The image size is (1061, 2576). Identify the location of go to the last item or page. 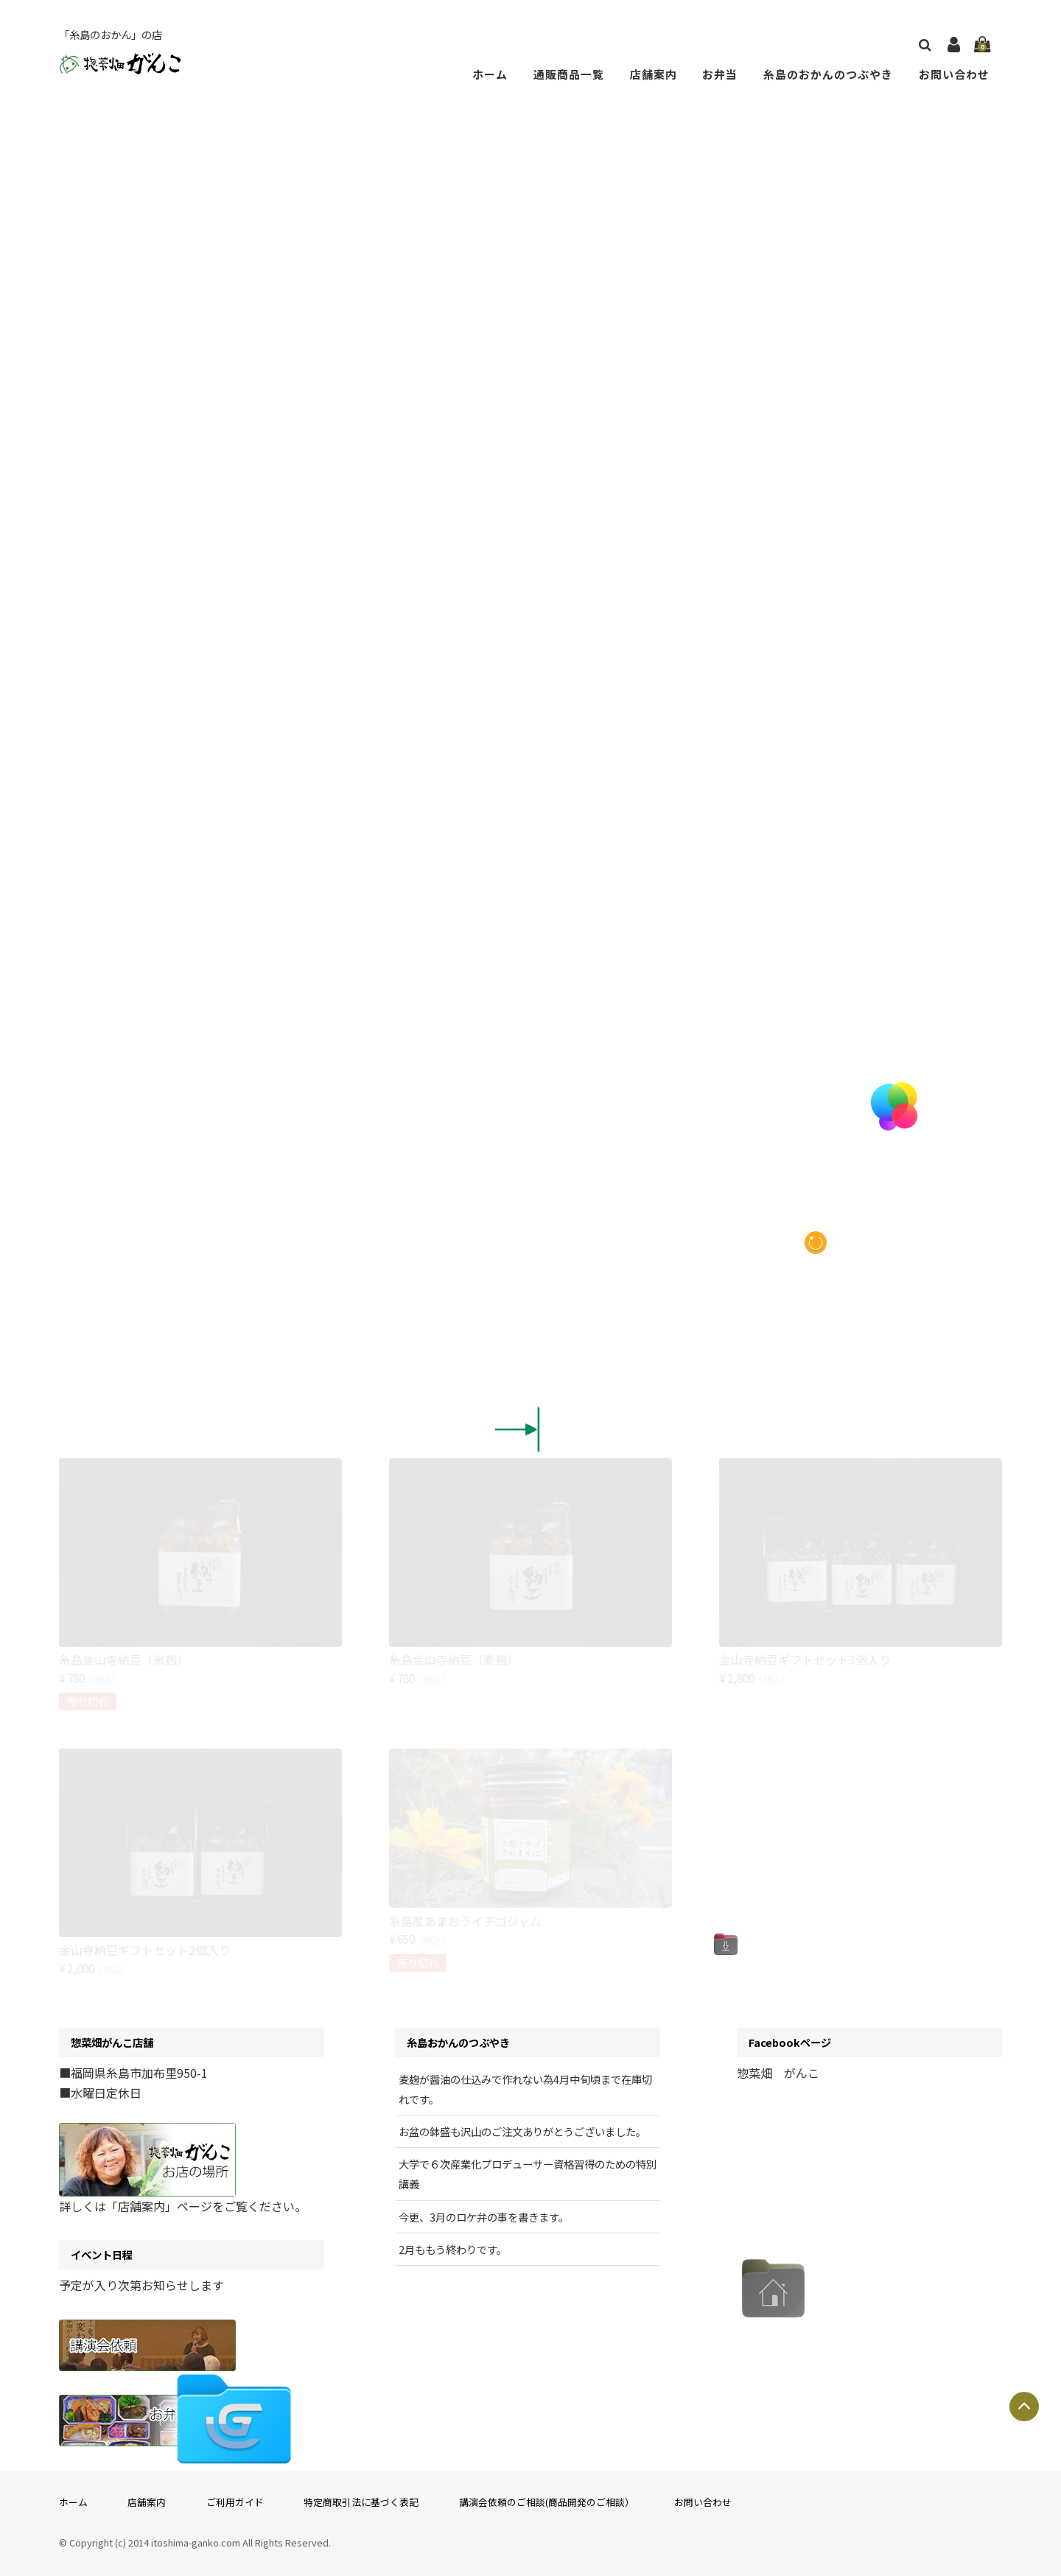
(517, 1429).